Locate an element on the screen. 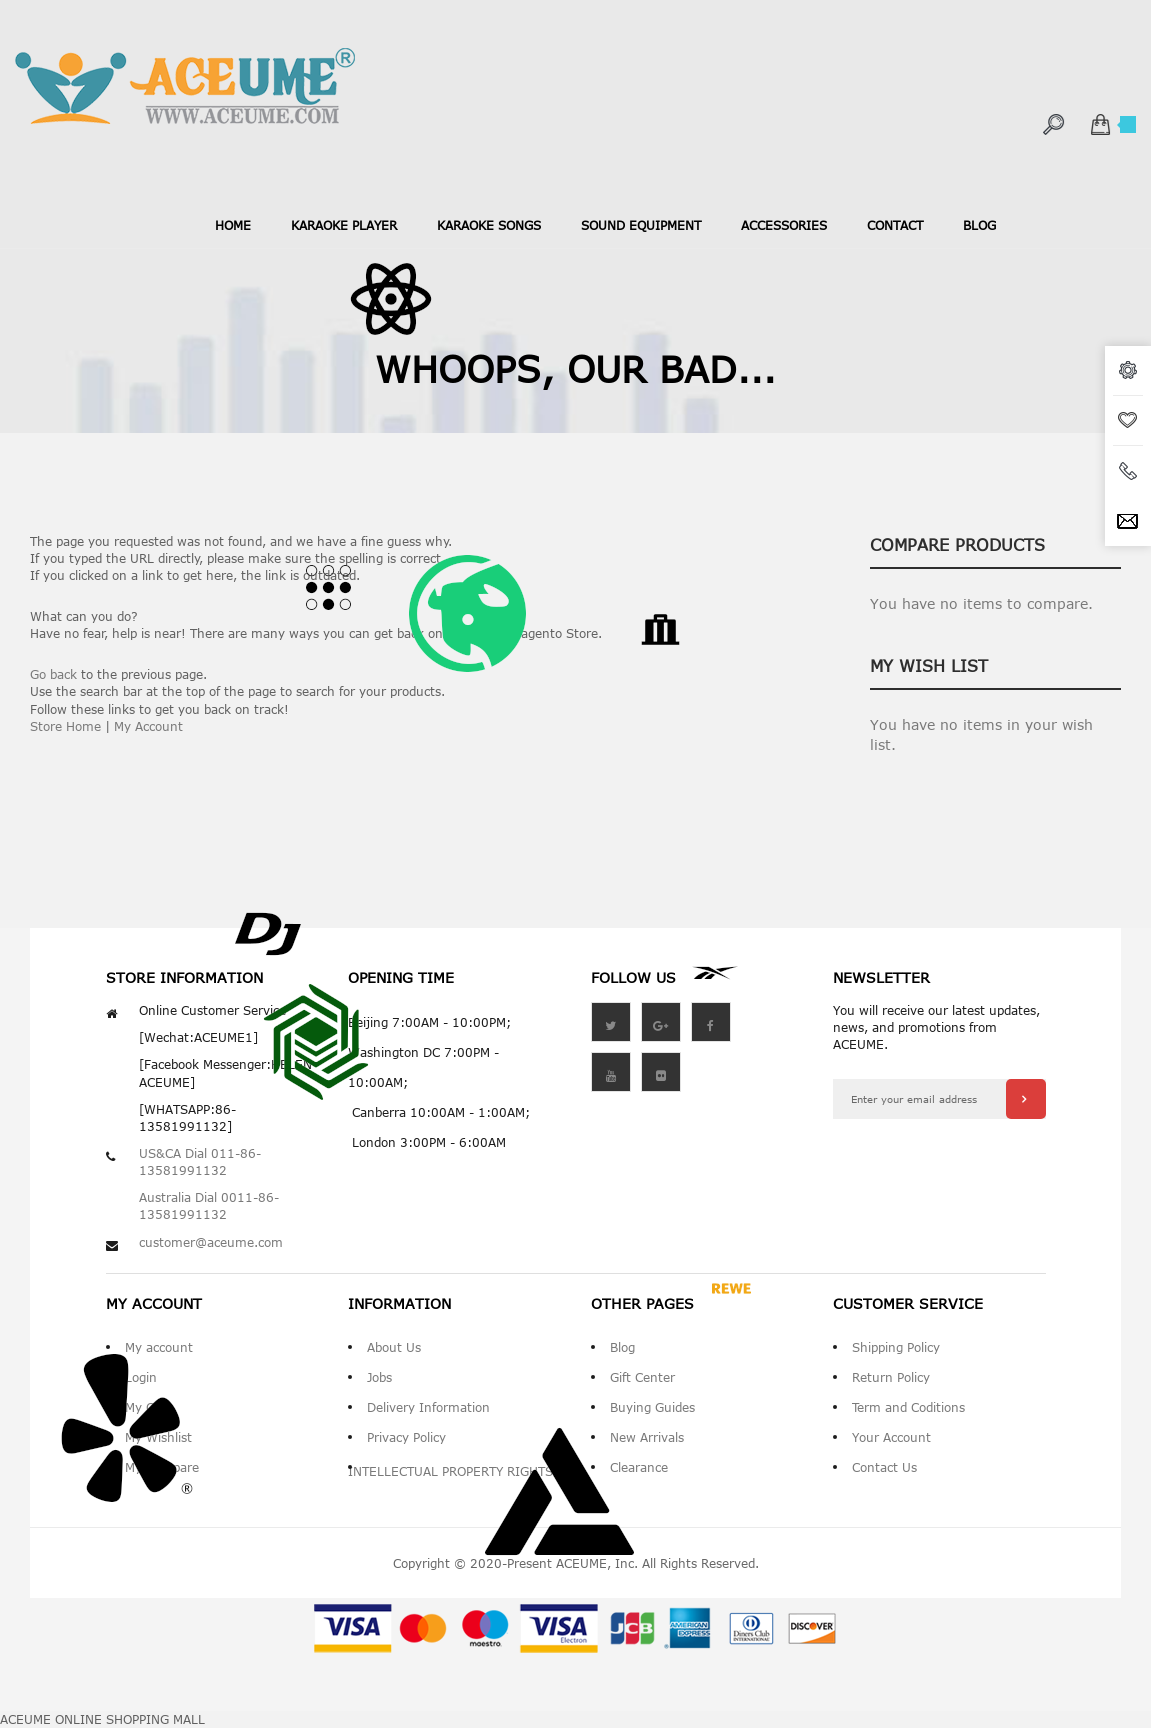 This screenshot has height=1728, width=1151. google bigtable service logo is located at coordinates (316, 1042).